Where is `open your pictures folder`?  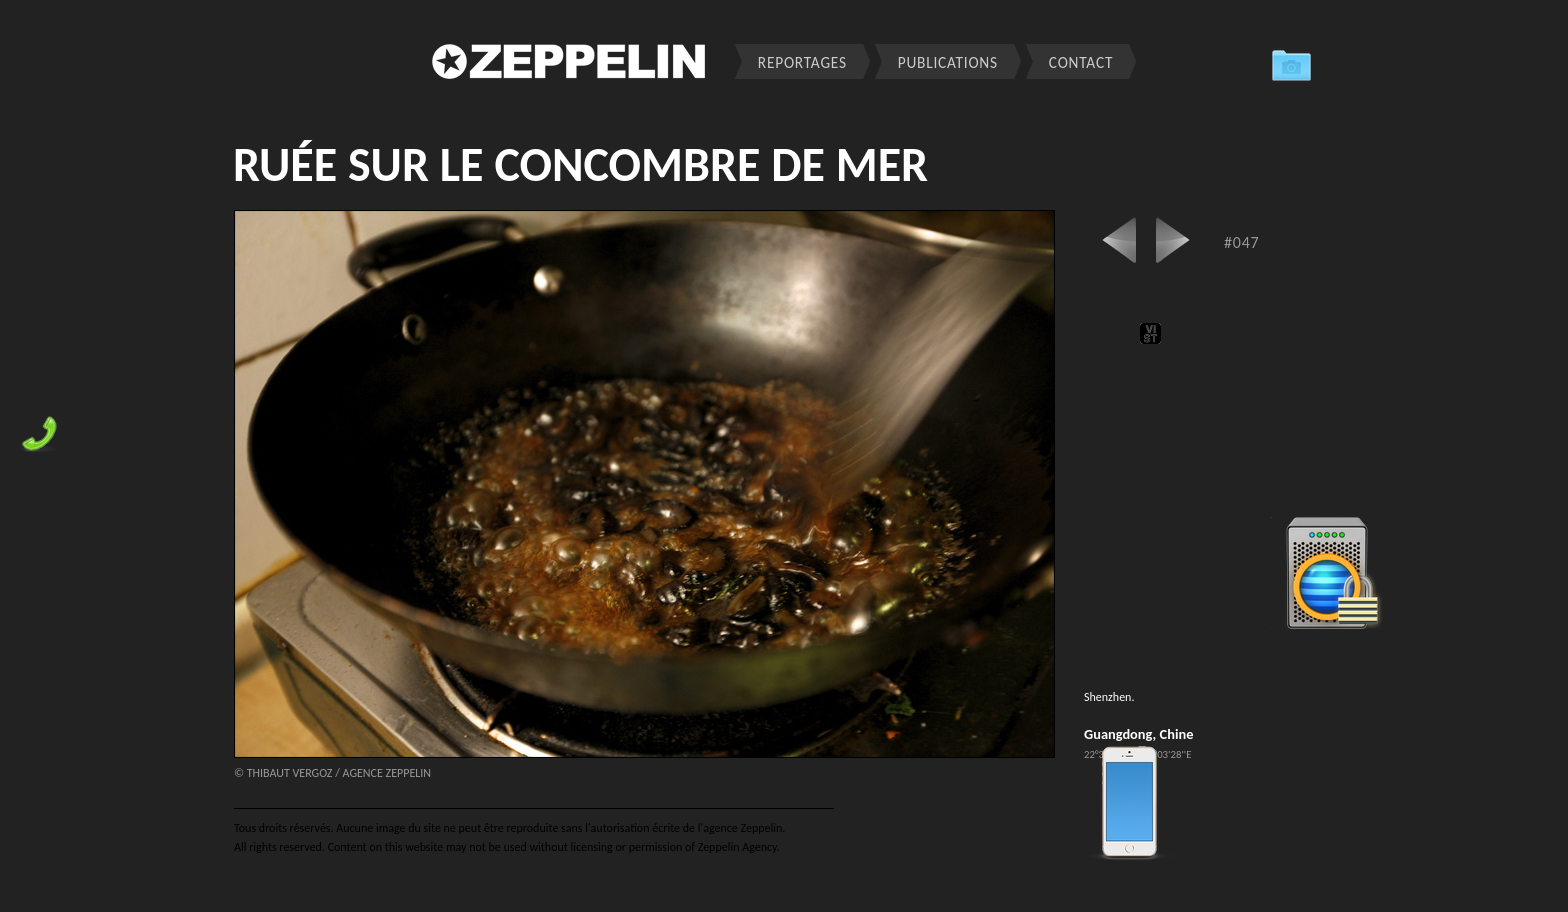
open your pictures folder is located at coordinates (1291, 65).